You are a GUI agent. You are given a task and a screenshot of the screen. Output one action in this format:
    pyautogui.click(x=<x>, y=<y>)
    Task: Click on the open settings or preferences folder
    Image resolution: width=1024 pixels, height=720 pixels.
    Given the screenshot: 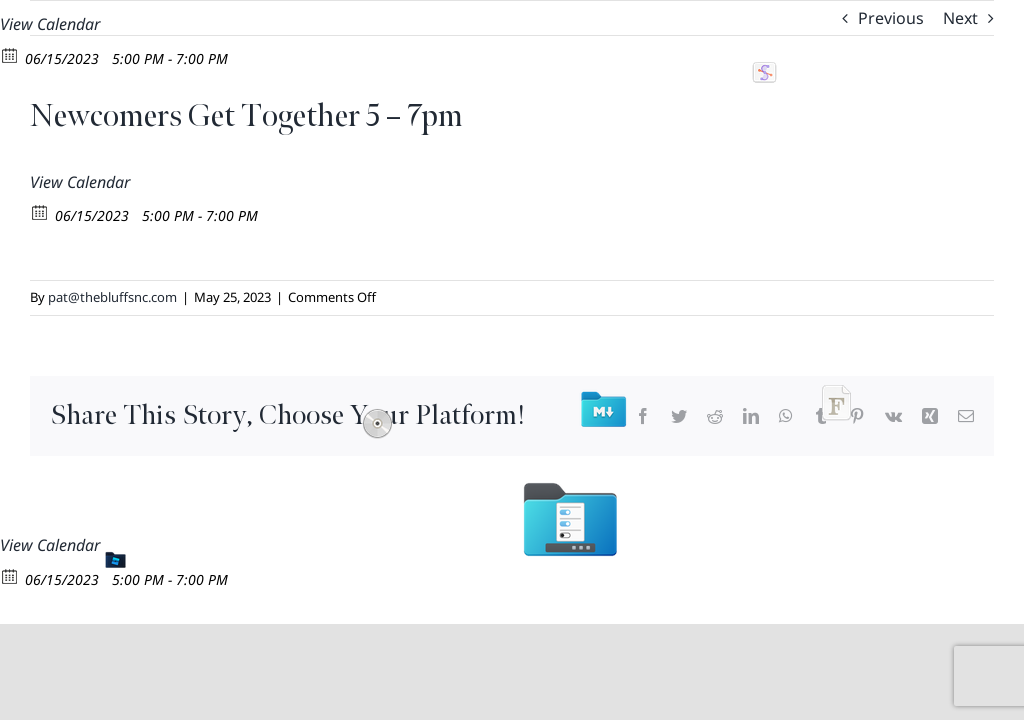 What is the action you would take?
    pyautogui.click(x=570, y=522)
    